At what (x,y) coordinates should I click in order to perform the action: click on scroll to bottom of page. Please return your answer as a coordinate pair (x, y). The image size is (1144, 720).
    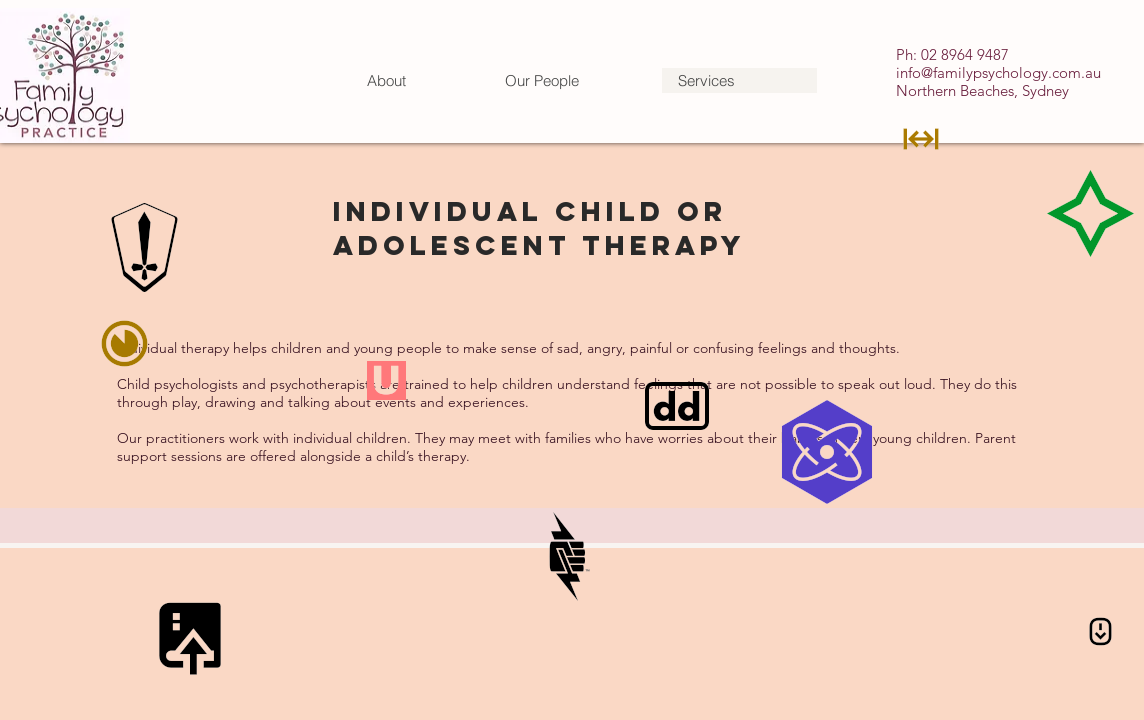
    Looking at the image, I should click on (1100, 631).